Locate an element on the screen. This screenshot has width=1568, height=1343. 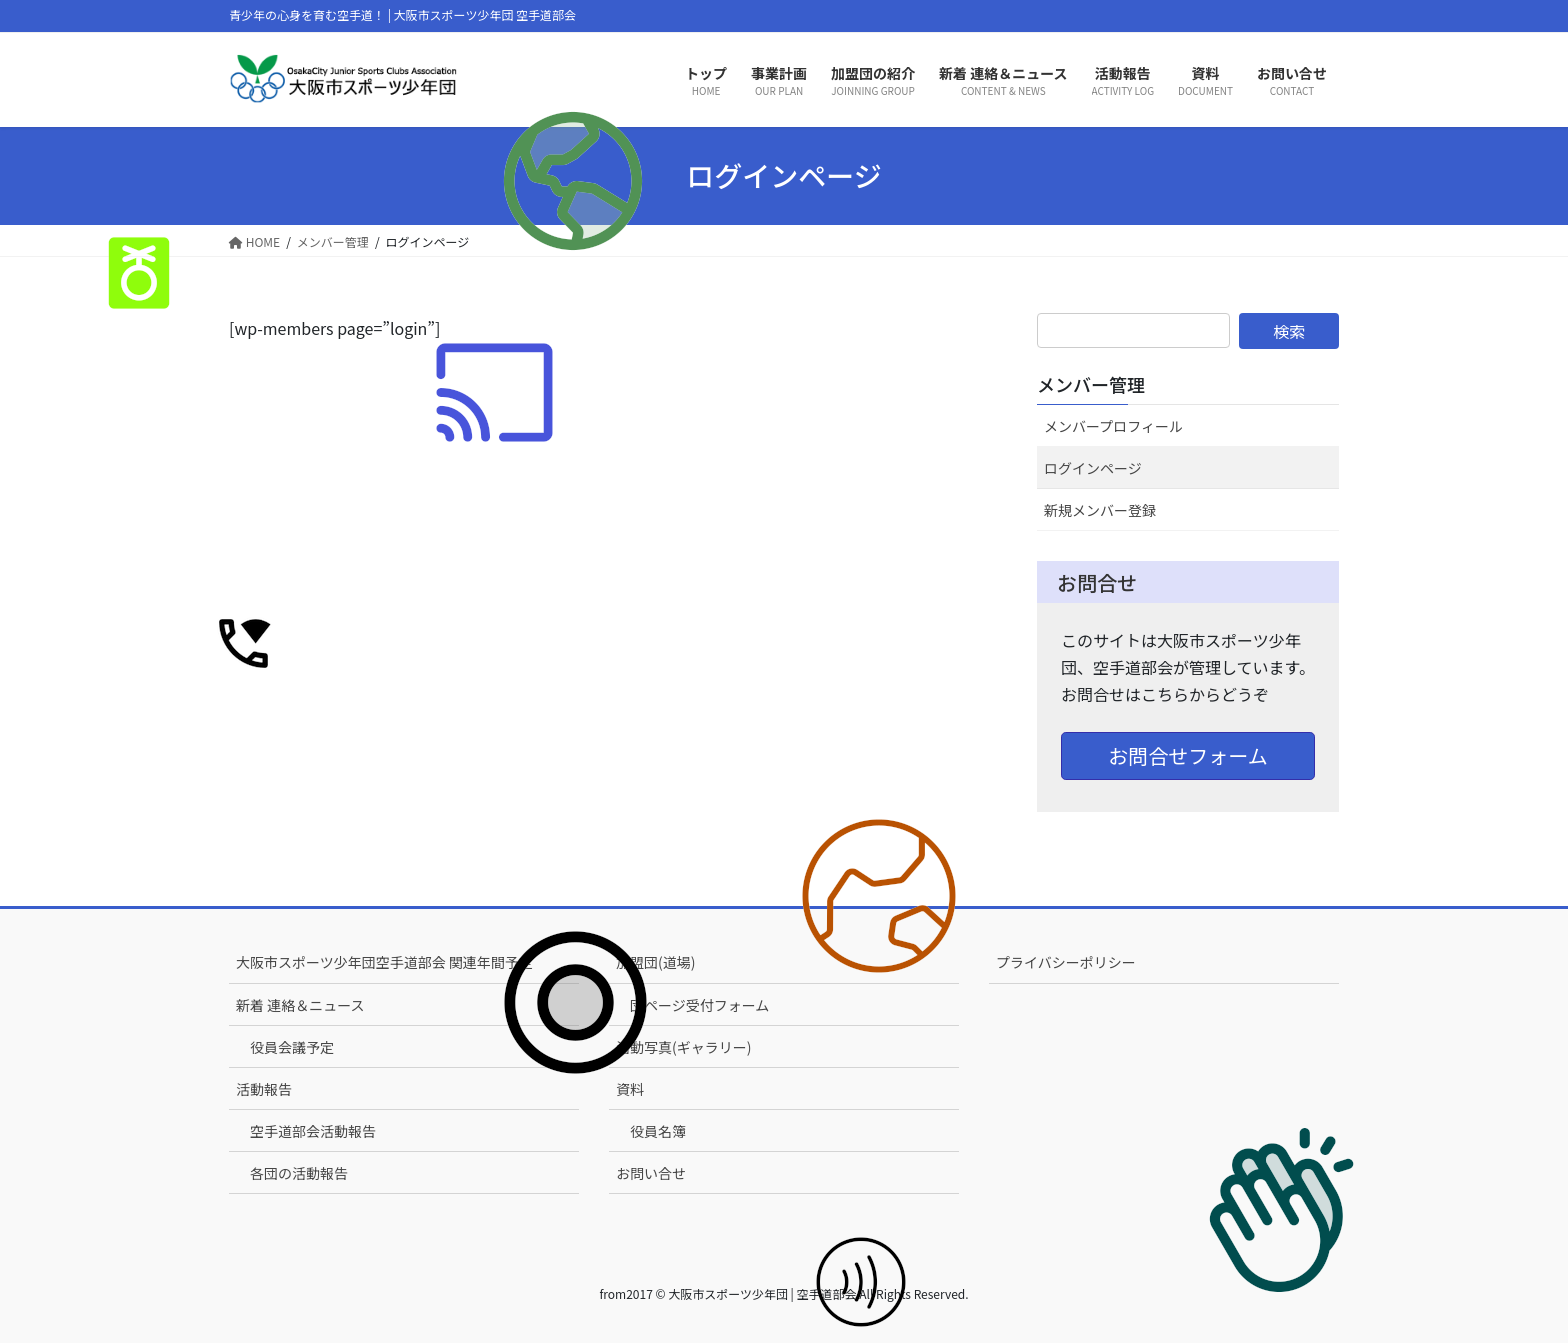
give applause or show appreciation is located at coordinates (1279, 1210).